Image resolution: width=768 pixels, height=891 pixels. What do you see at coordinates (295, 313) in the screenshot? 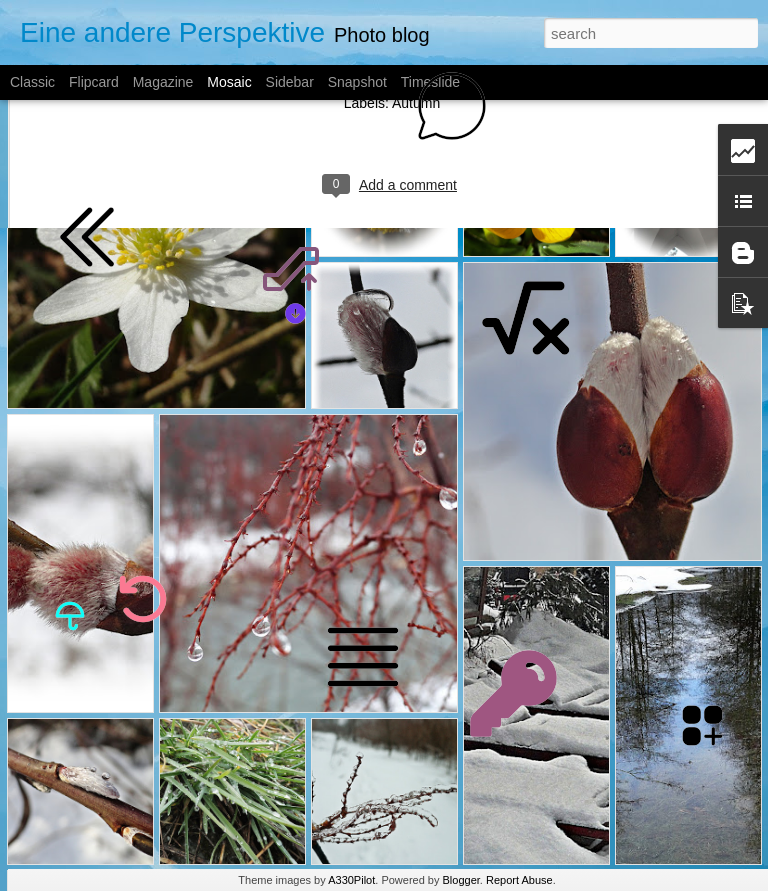
I see `download file or content` at bounding box center [295, 313].